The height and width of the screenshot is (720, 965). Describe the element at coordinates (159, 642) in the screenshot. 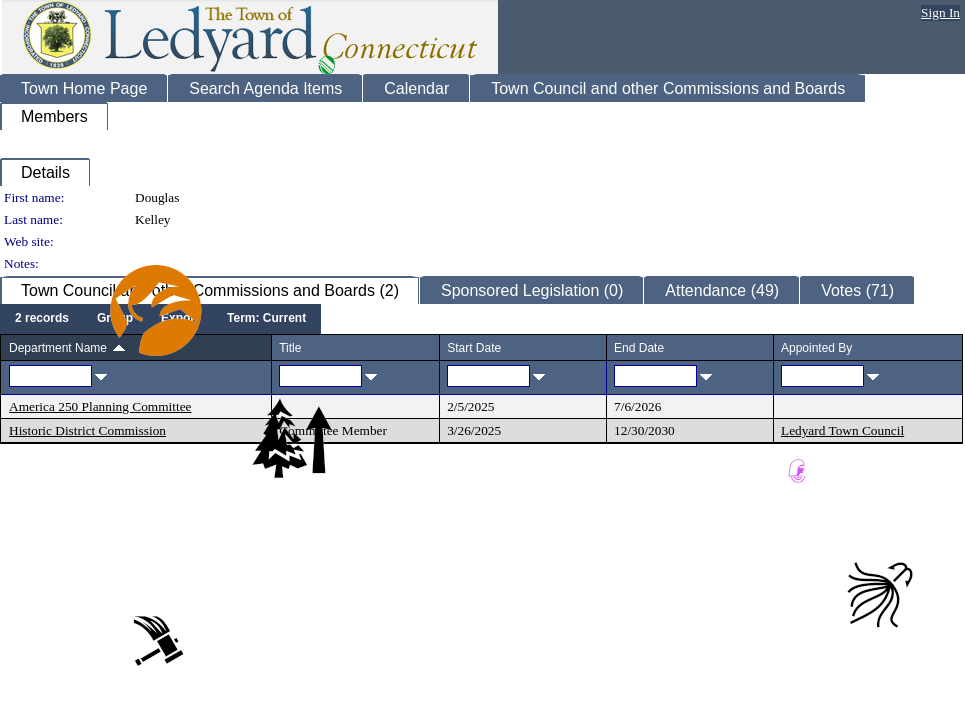

I see `indicates a ban or moderation action` at that location.